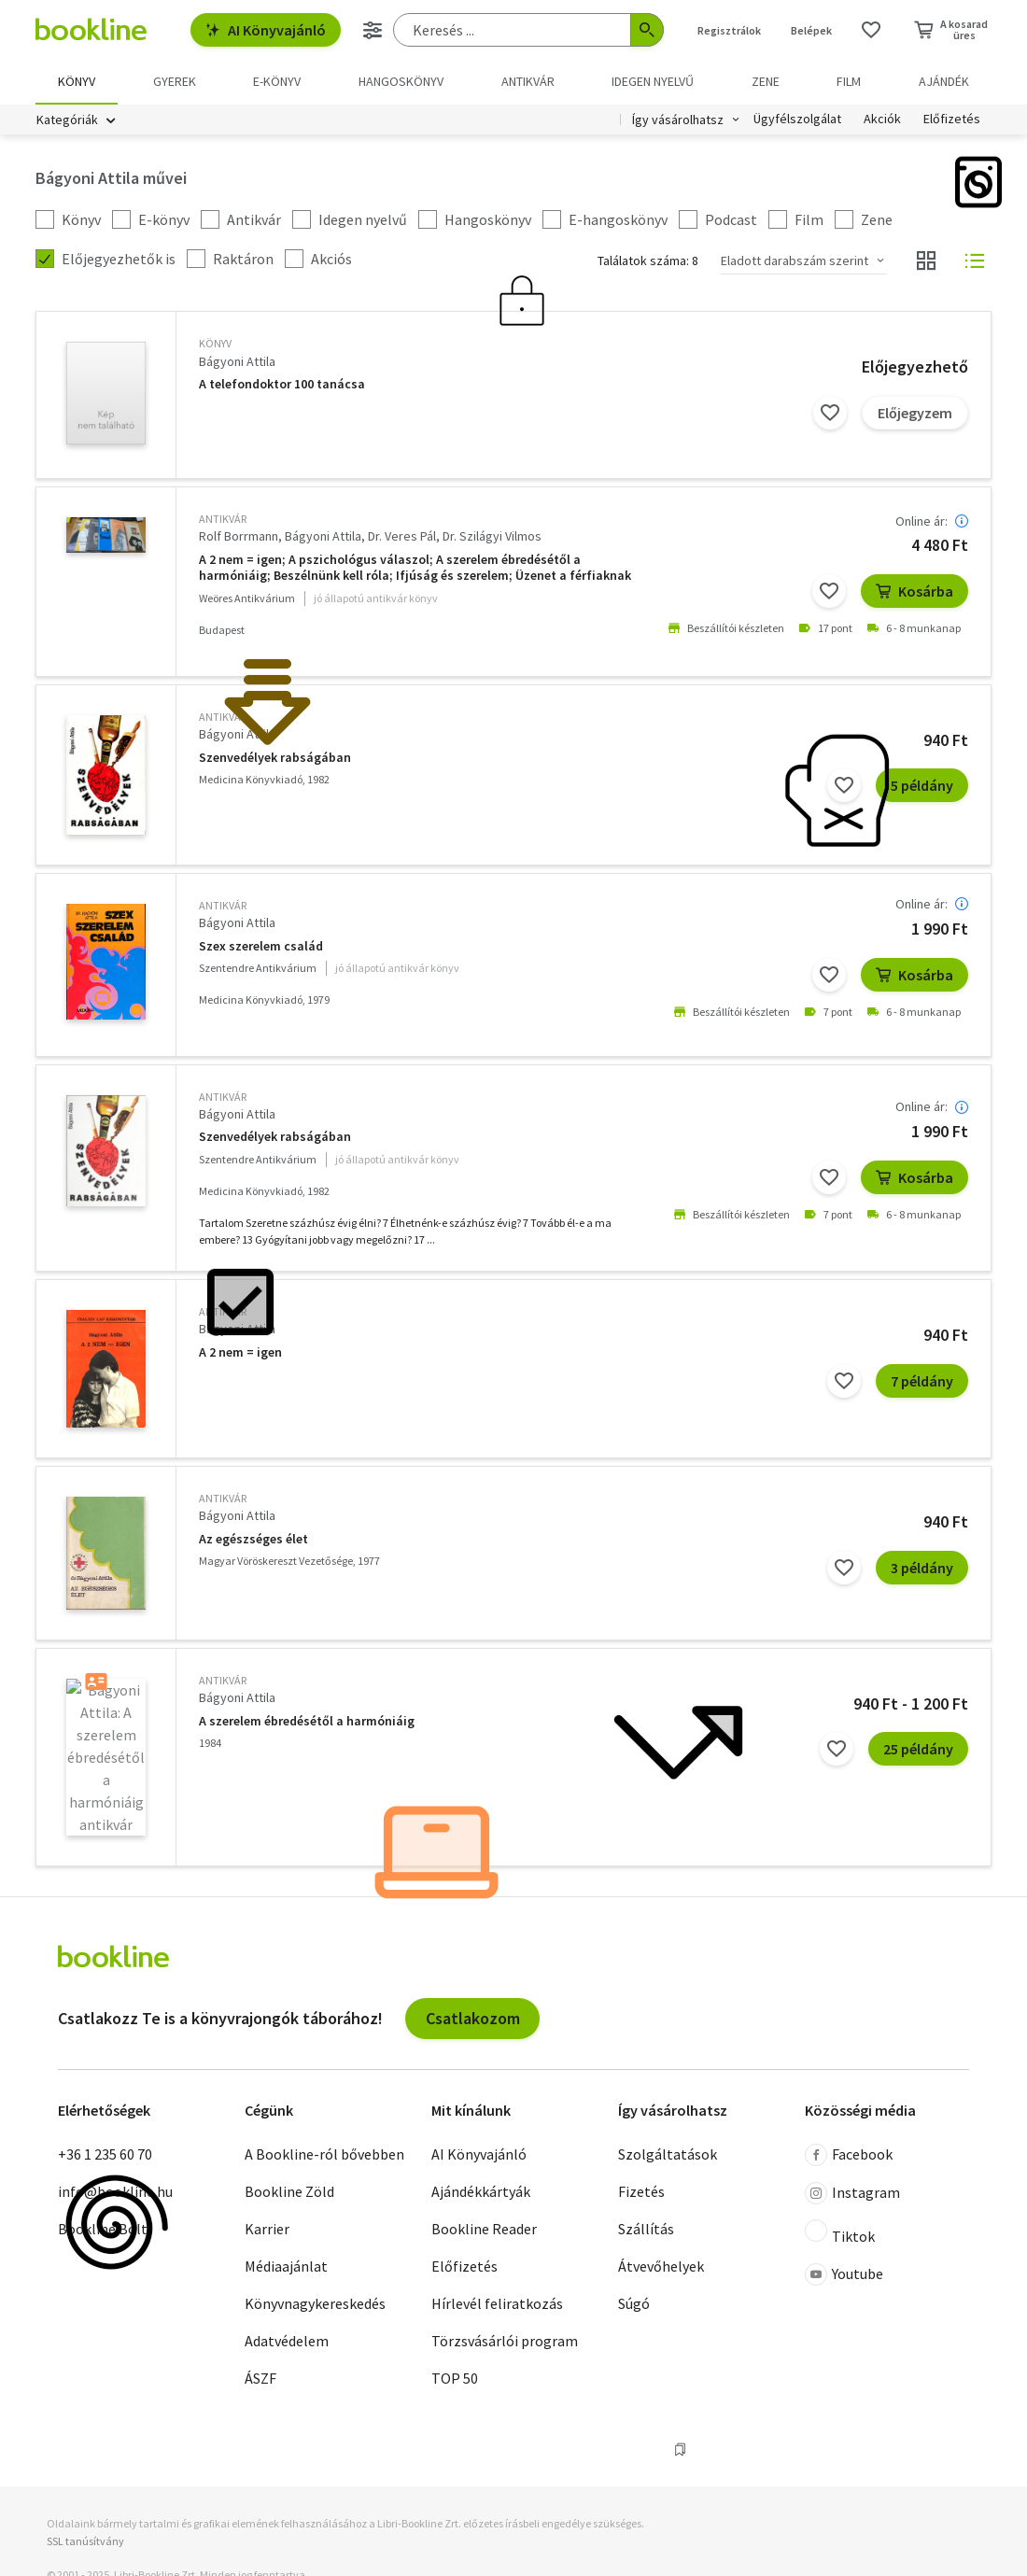 The height and width of the screenshot is (2576, 1027). What do you see at coordinates (111, 2220) in the screenshot?
I see `indicates loading or processing in progress` at bounding box center [111, 2220].